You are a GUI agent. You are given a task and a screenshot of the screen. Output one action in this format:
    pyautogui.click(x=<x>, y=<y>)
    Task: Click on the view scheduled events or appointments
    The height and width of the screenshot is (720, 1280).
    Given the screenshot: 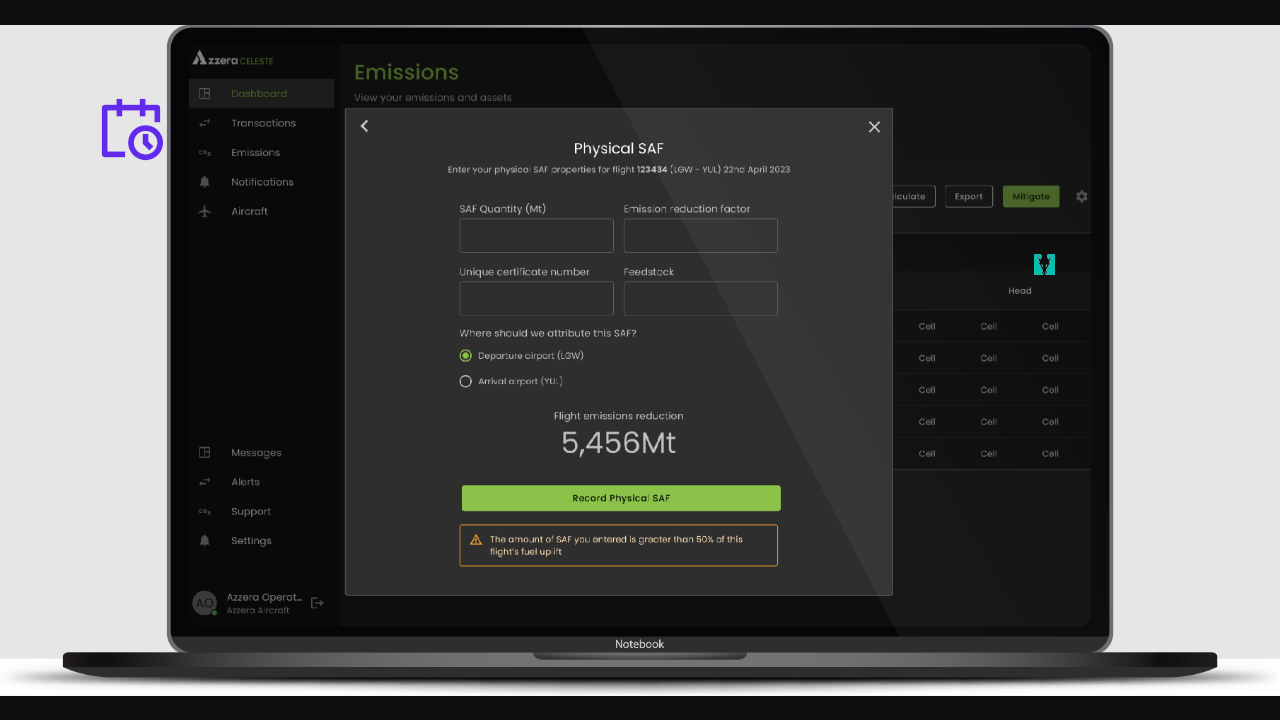 What is the action you would take?
    pyautogui.click(x=131, y=131)
    